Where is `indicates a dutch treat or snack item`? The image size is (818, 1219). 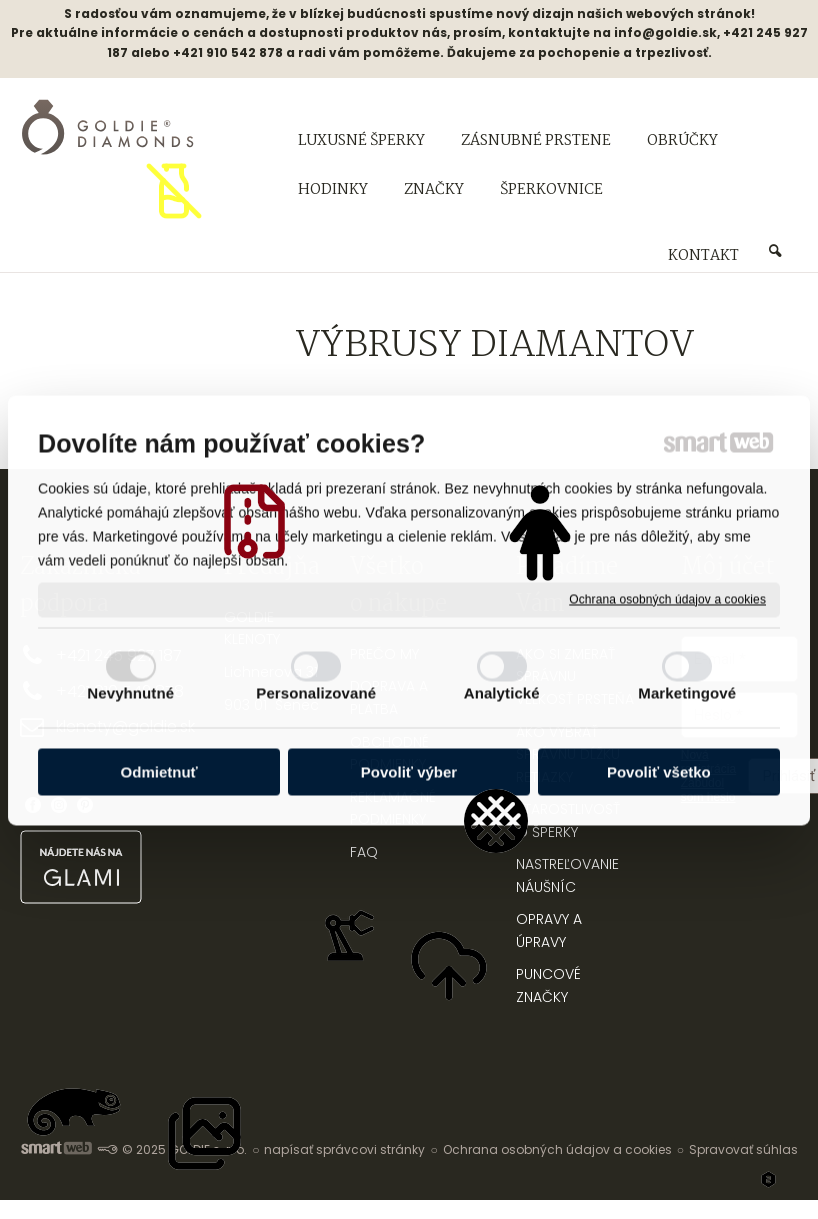 indicates a dutch treat or snack item is located at coordinates (496, 821).